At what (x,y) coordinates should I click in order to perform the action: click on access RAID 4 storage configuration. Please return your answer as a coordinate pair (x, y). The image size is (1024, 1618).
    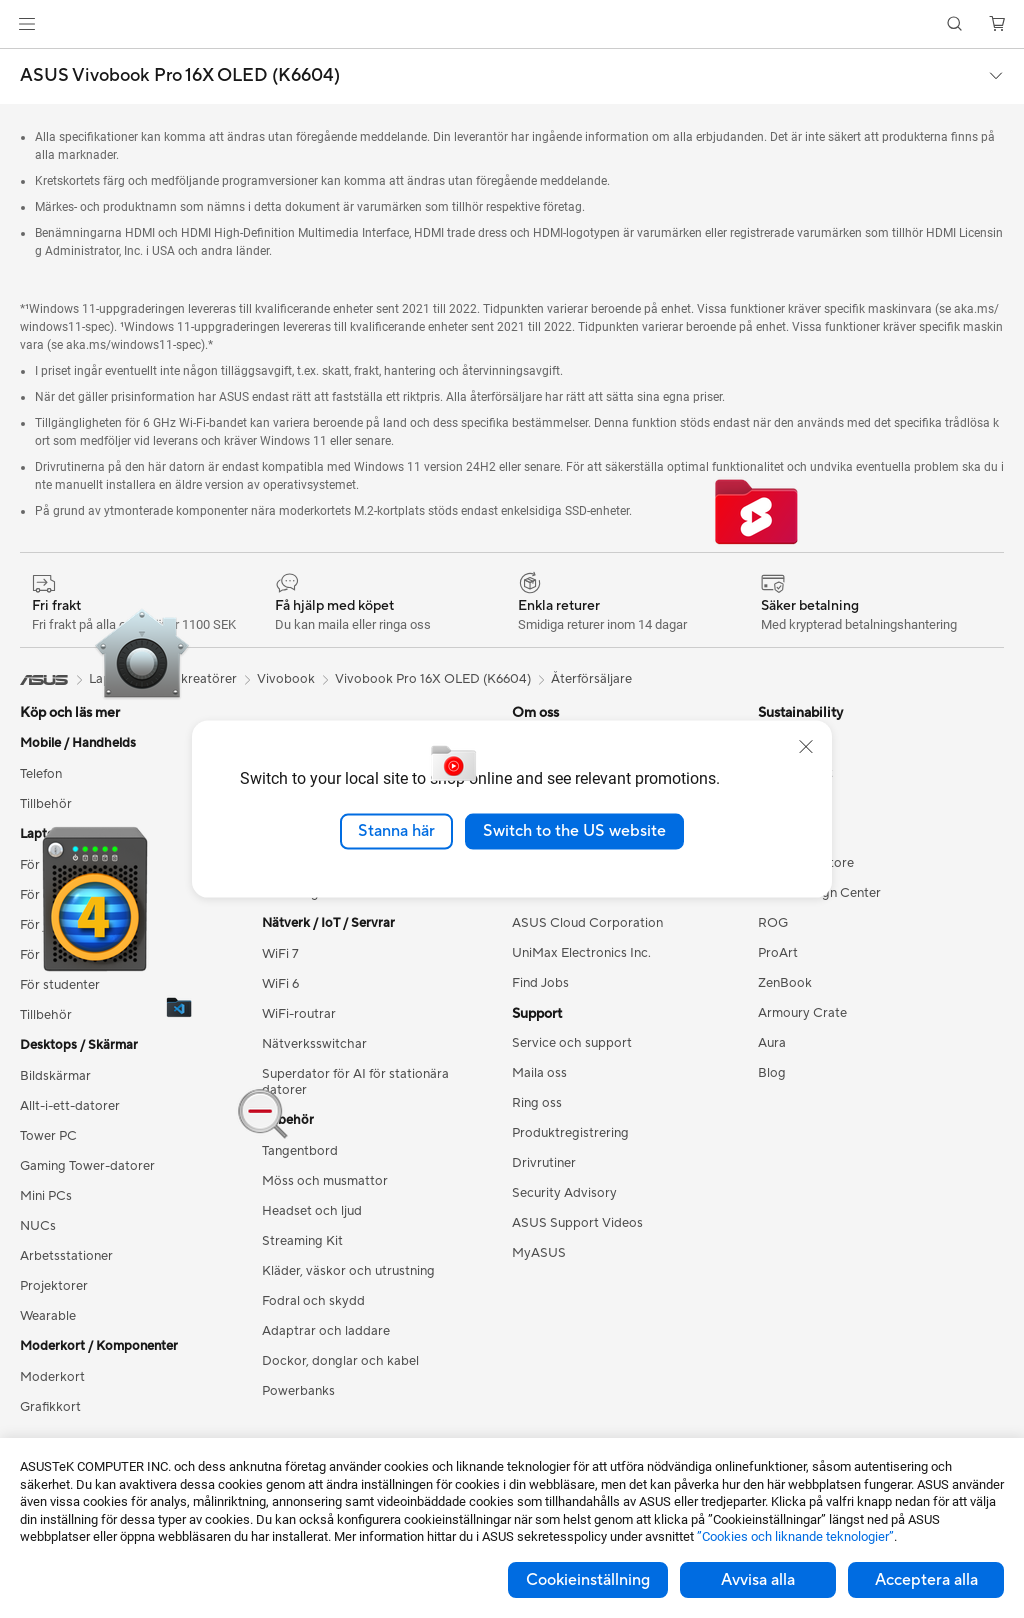
    Looking at the image, I should click on (95, 899).